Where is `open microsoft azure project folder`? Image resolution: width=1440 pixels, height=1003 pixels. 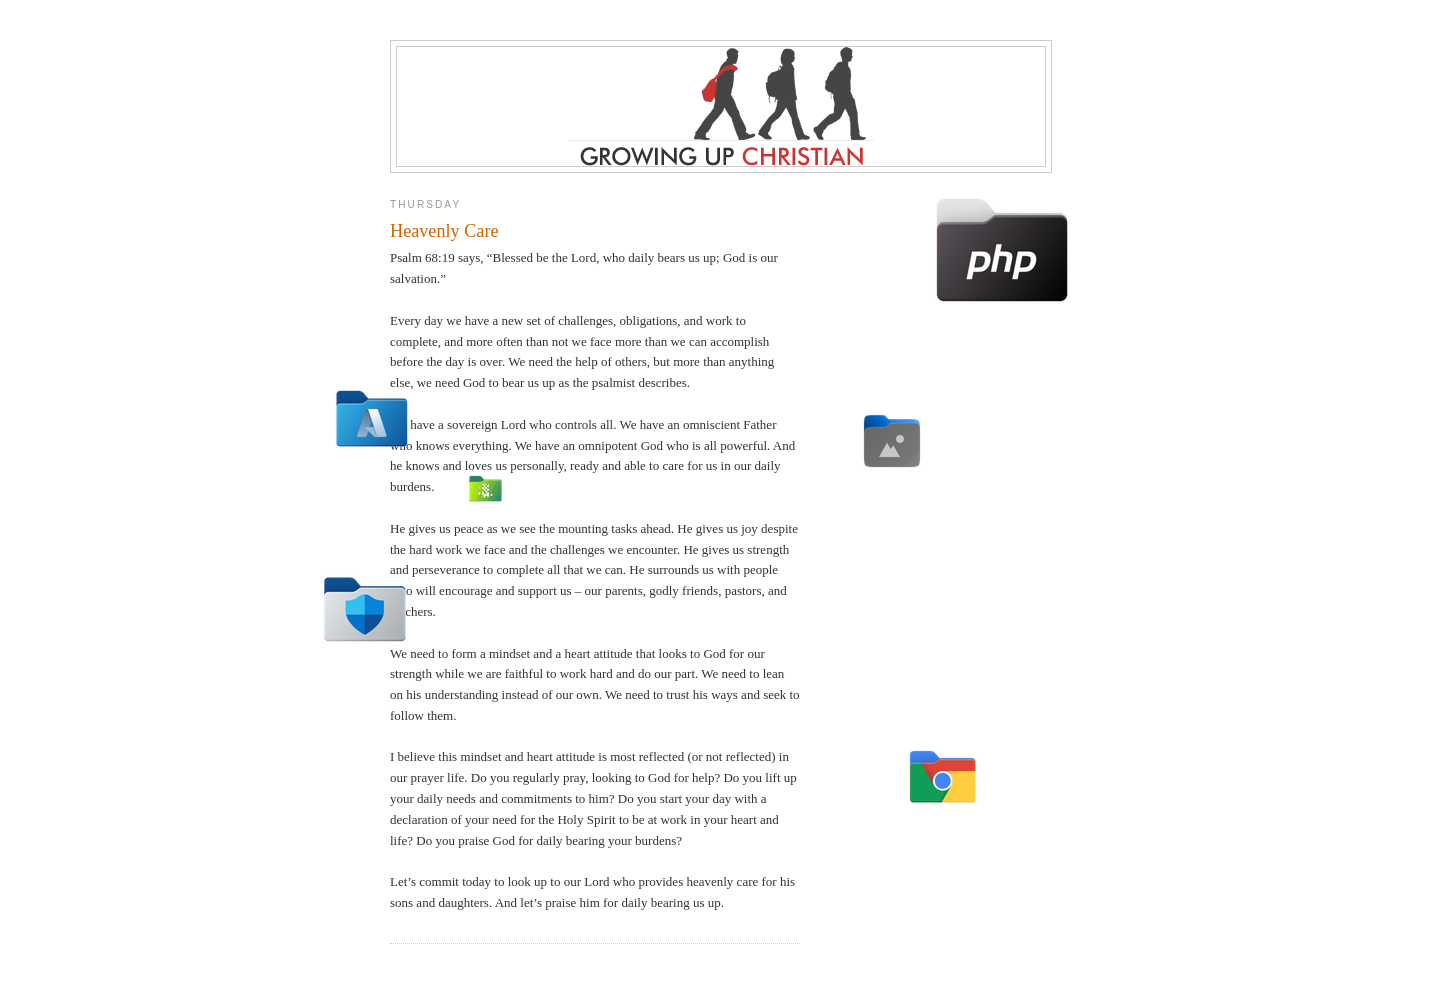
open microsoft azure project folder is located at coordinates (371, 420).